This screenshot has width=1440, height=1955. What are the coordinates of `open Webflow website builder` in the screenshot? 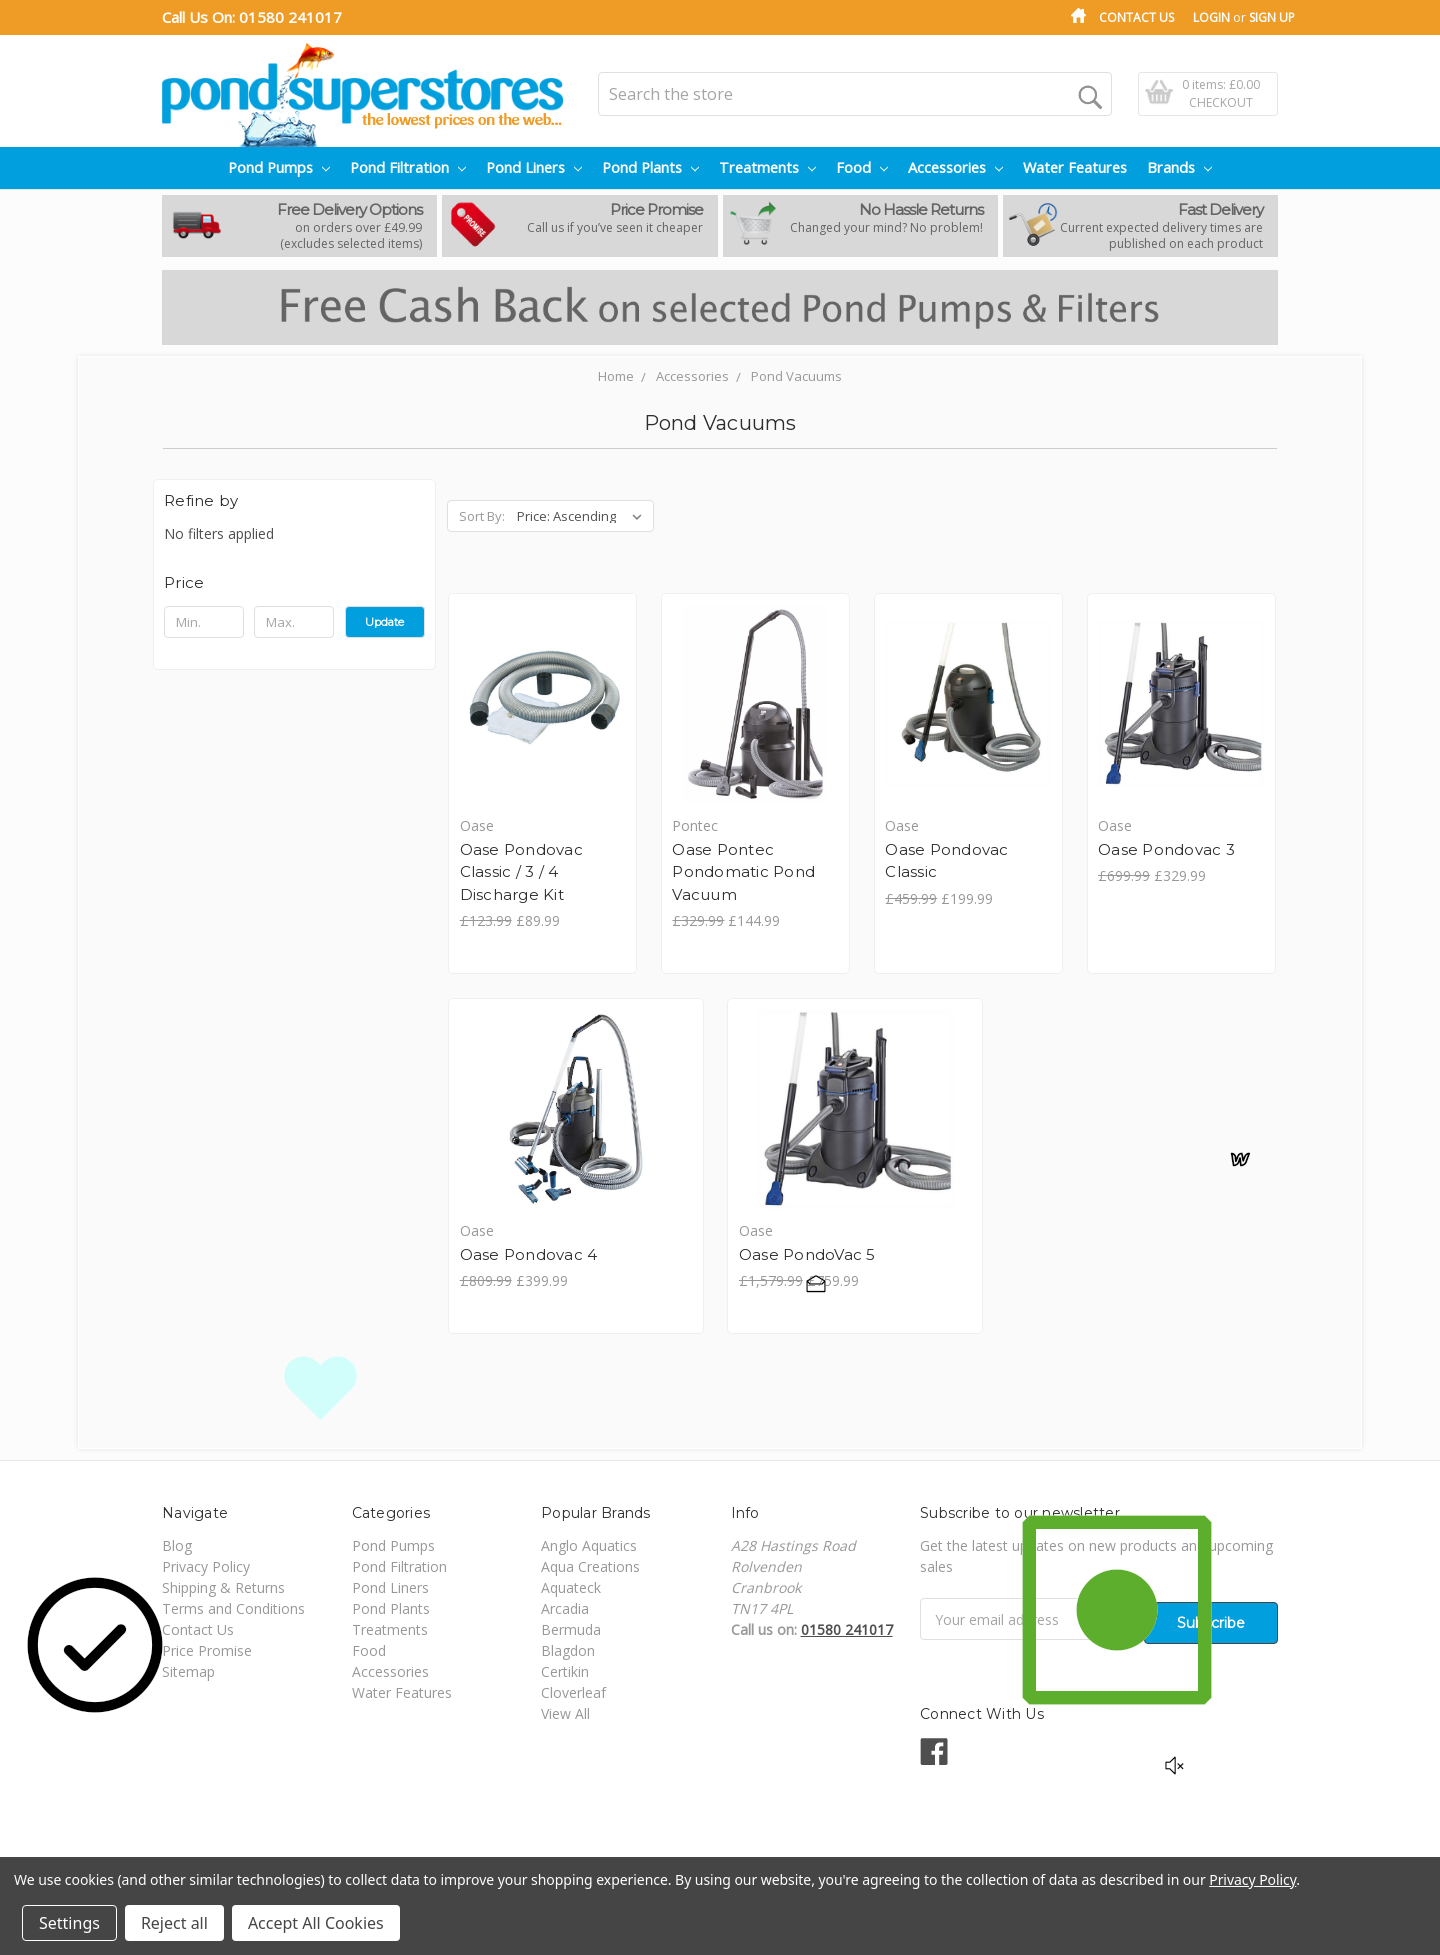 It's located at (1240, 1159).